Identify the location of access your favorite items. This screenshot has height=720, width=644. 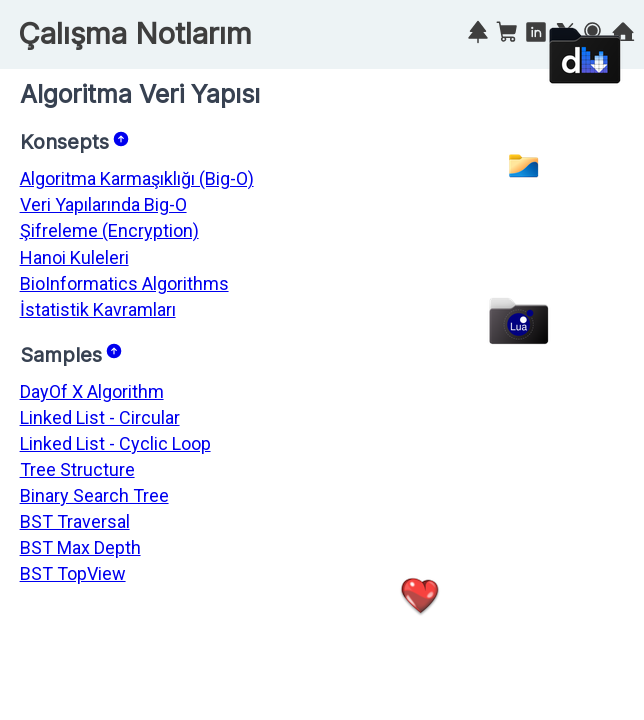
(421, 596).